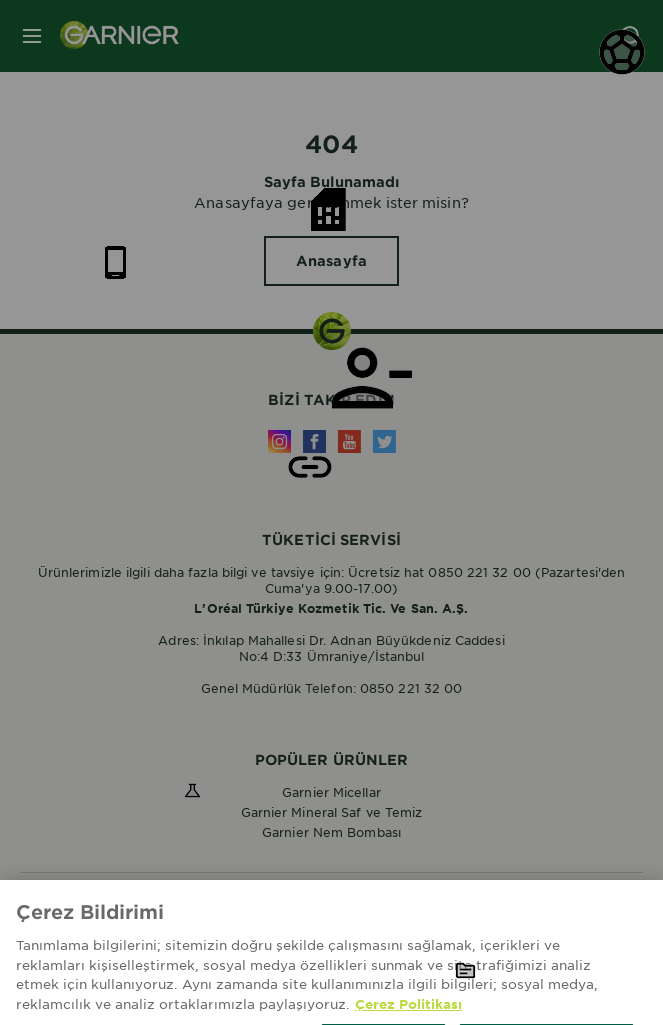 This screenshot has width=663, height=1025. Describe the element at coordinates (310, 467) in the screenshot. I see `copy or share a link` at that location.